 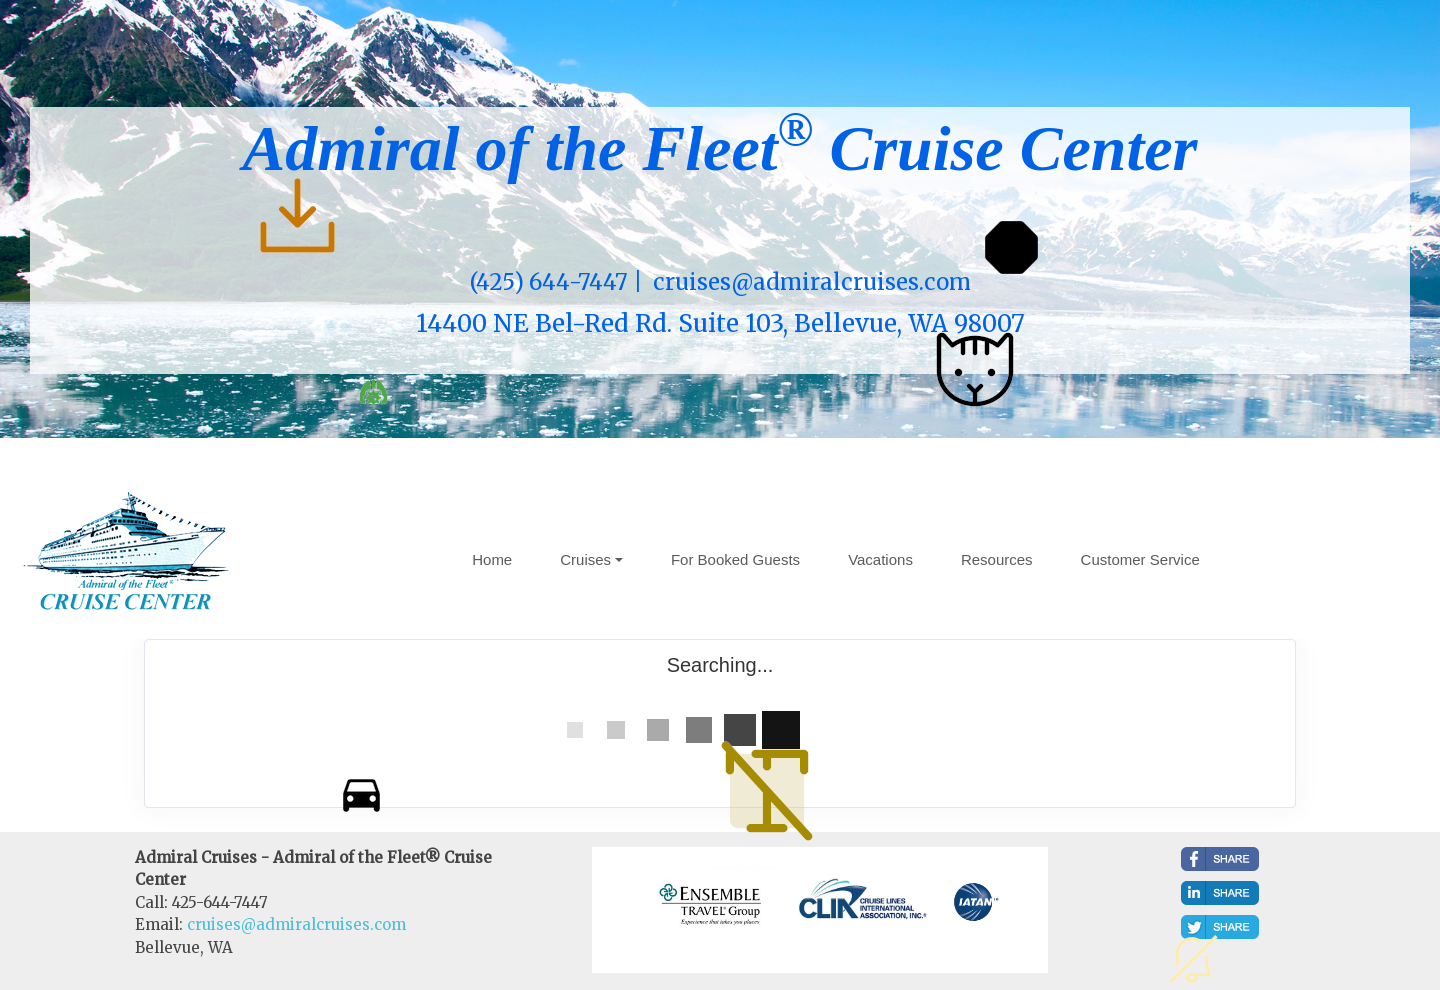 I want to click on time to leave notification for upcoming trip, so click(x=361, y=795).